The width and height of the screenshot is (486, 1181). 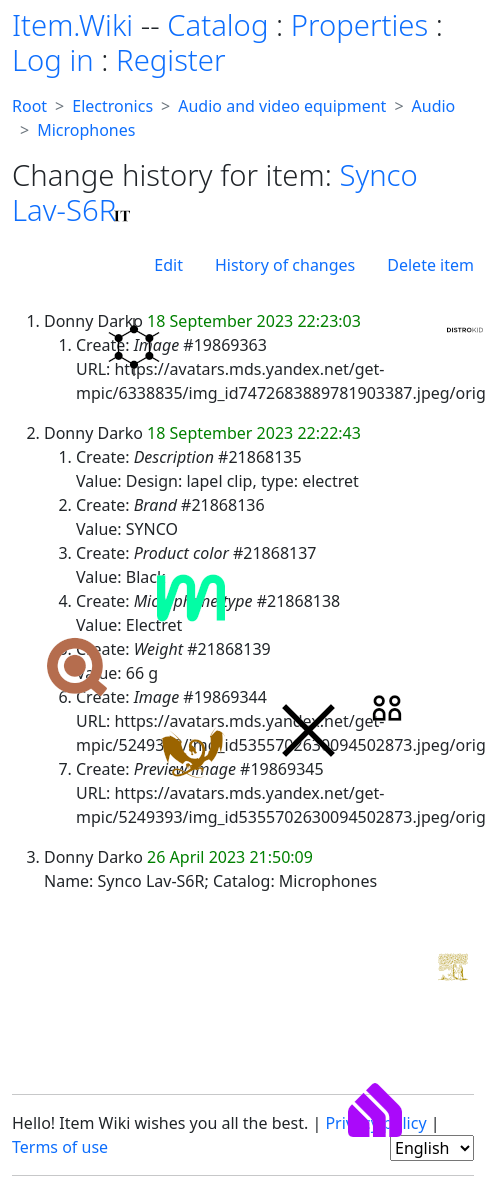 I want to click on open the Mezmo app, so click(x=191, y=598).